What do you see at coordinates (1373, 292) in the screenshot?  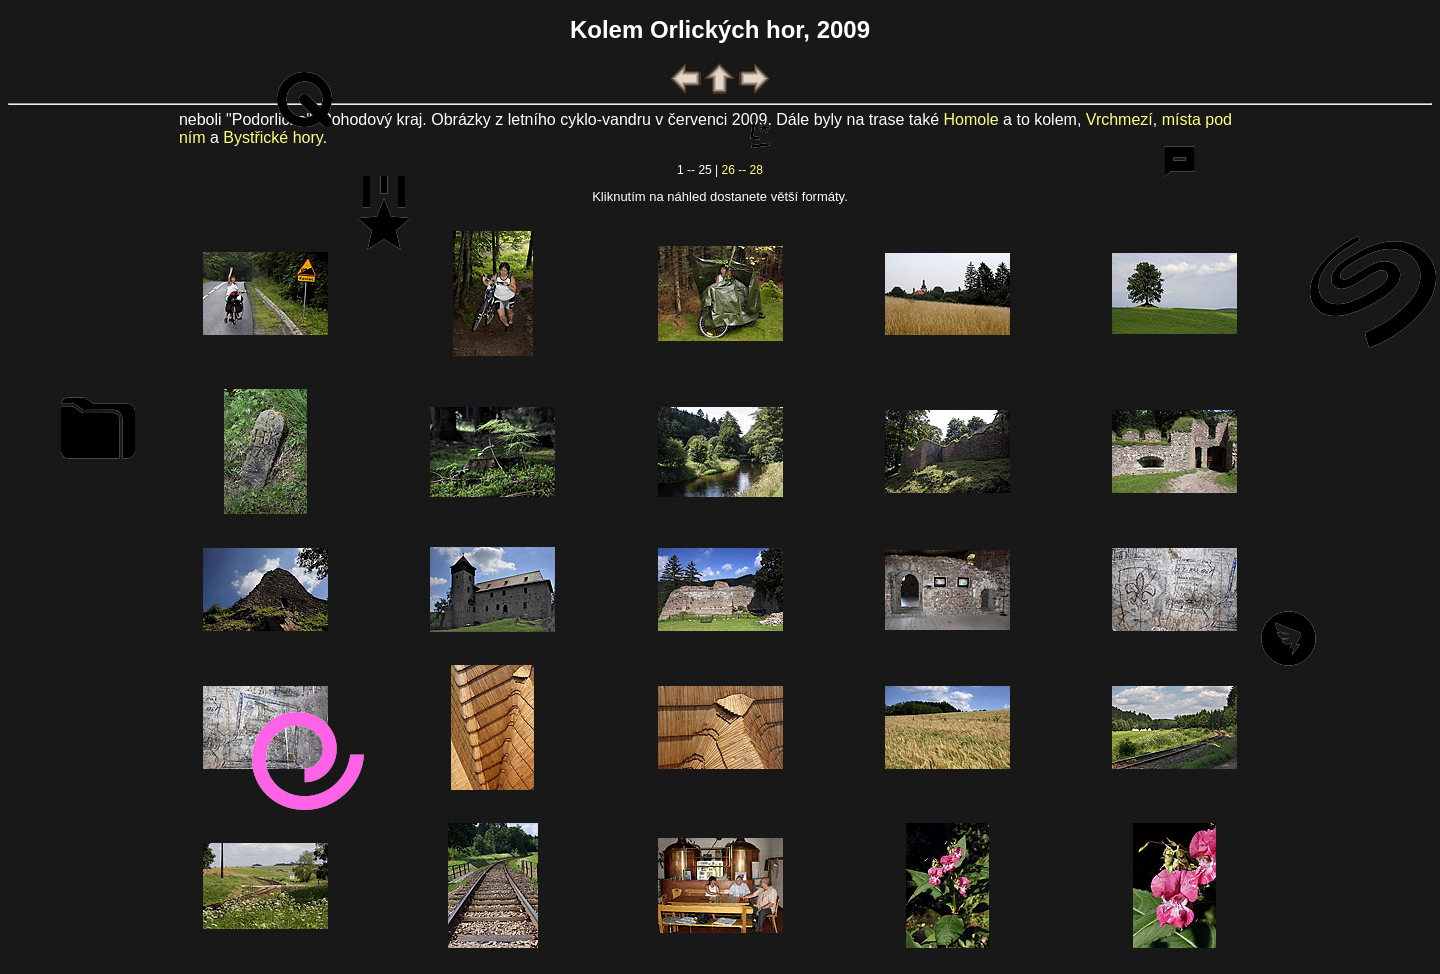 I see `seagate brand logo` at bounding box center [1373, 292].